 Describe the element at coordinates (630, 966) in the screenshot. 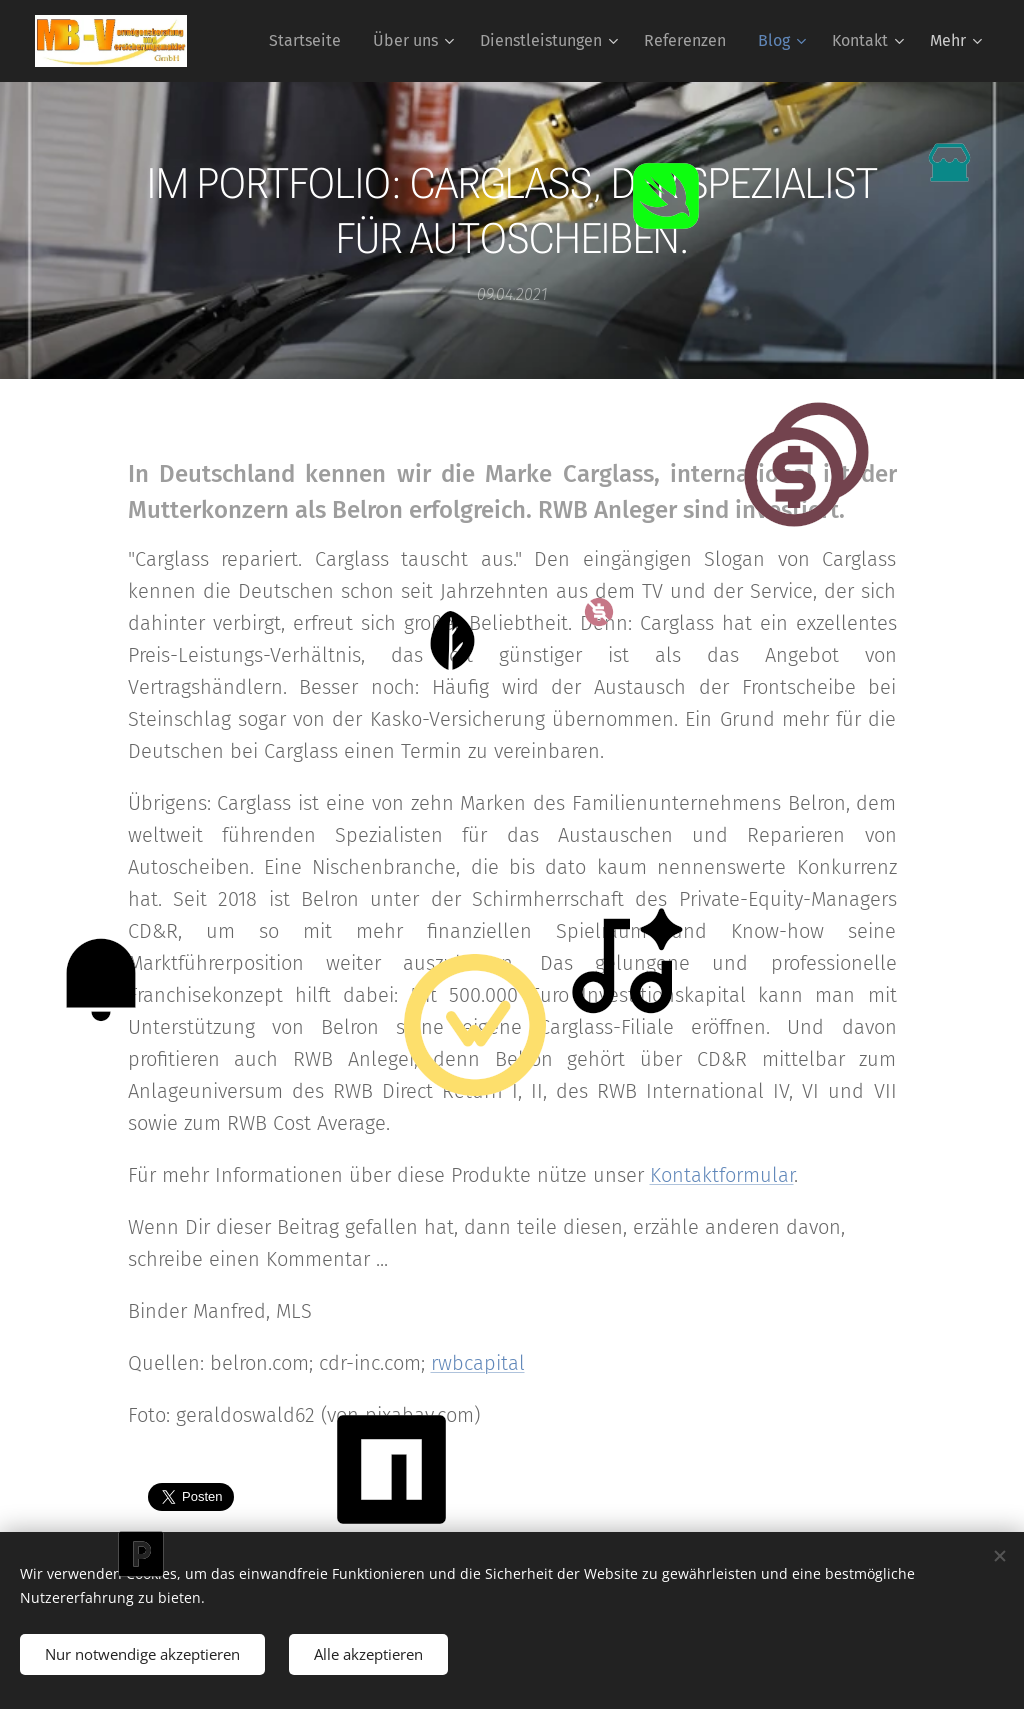

I see `access AI-powered music features` at that location.